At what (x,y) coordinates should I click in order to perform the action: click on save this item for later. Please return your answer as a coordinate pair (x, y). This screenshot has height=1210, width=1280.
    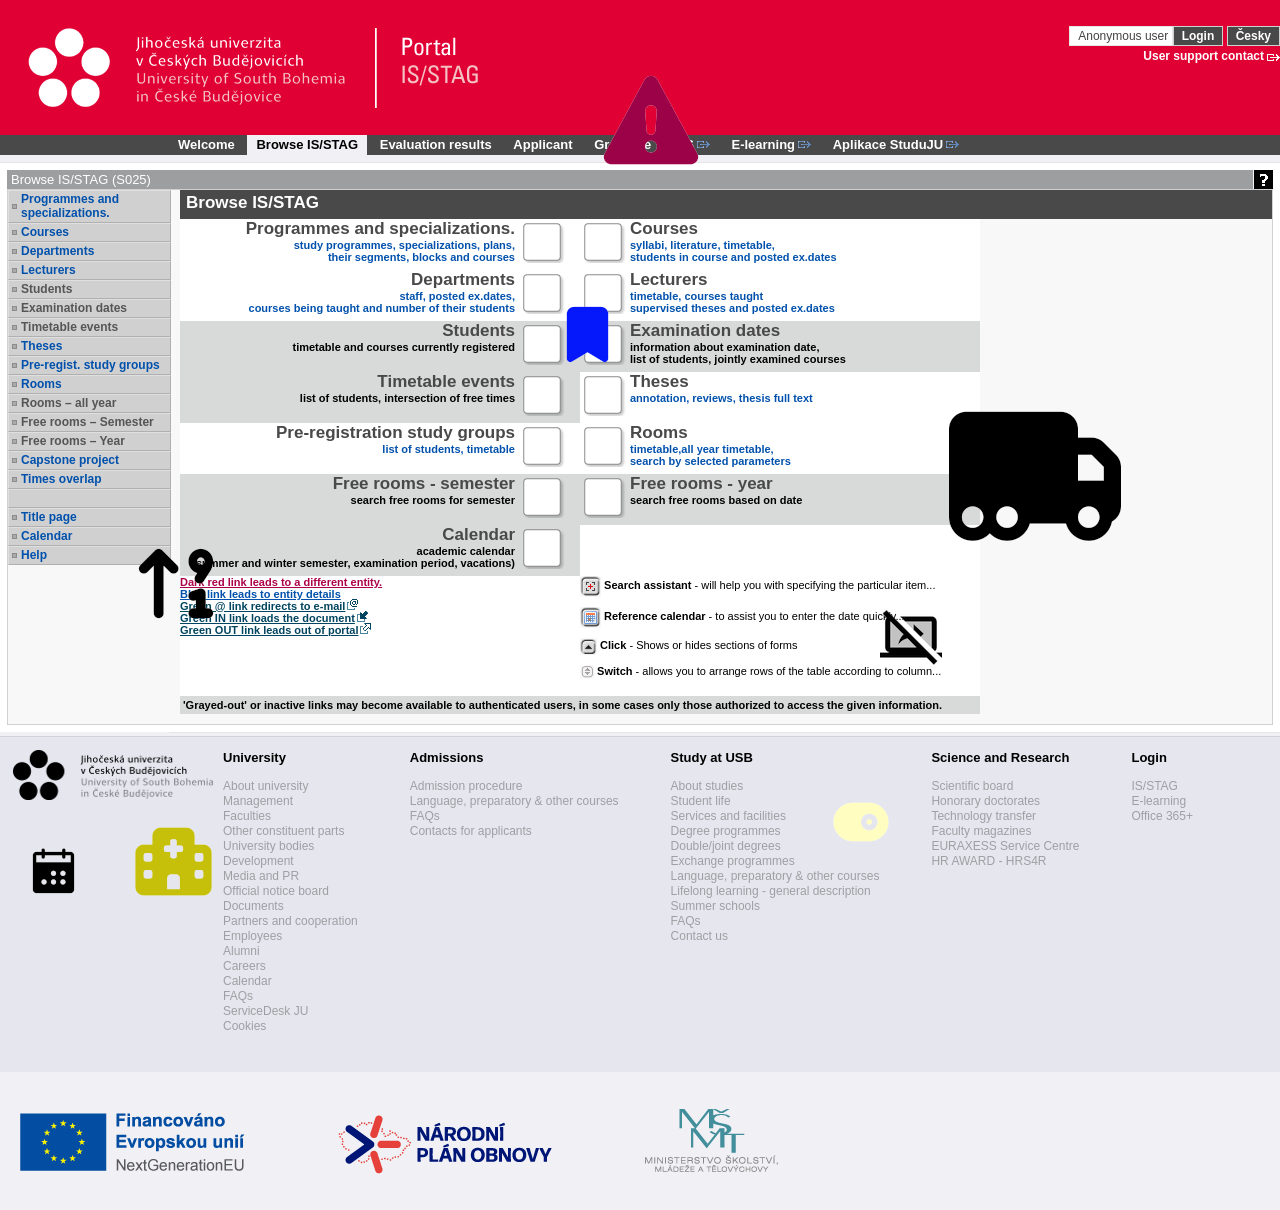
    Looking at the image, I should click on (587, 334).